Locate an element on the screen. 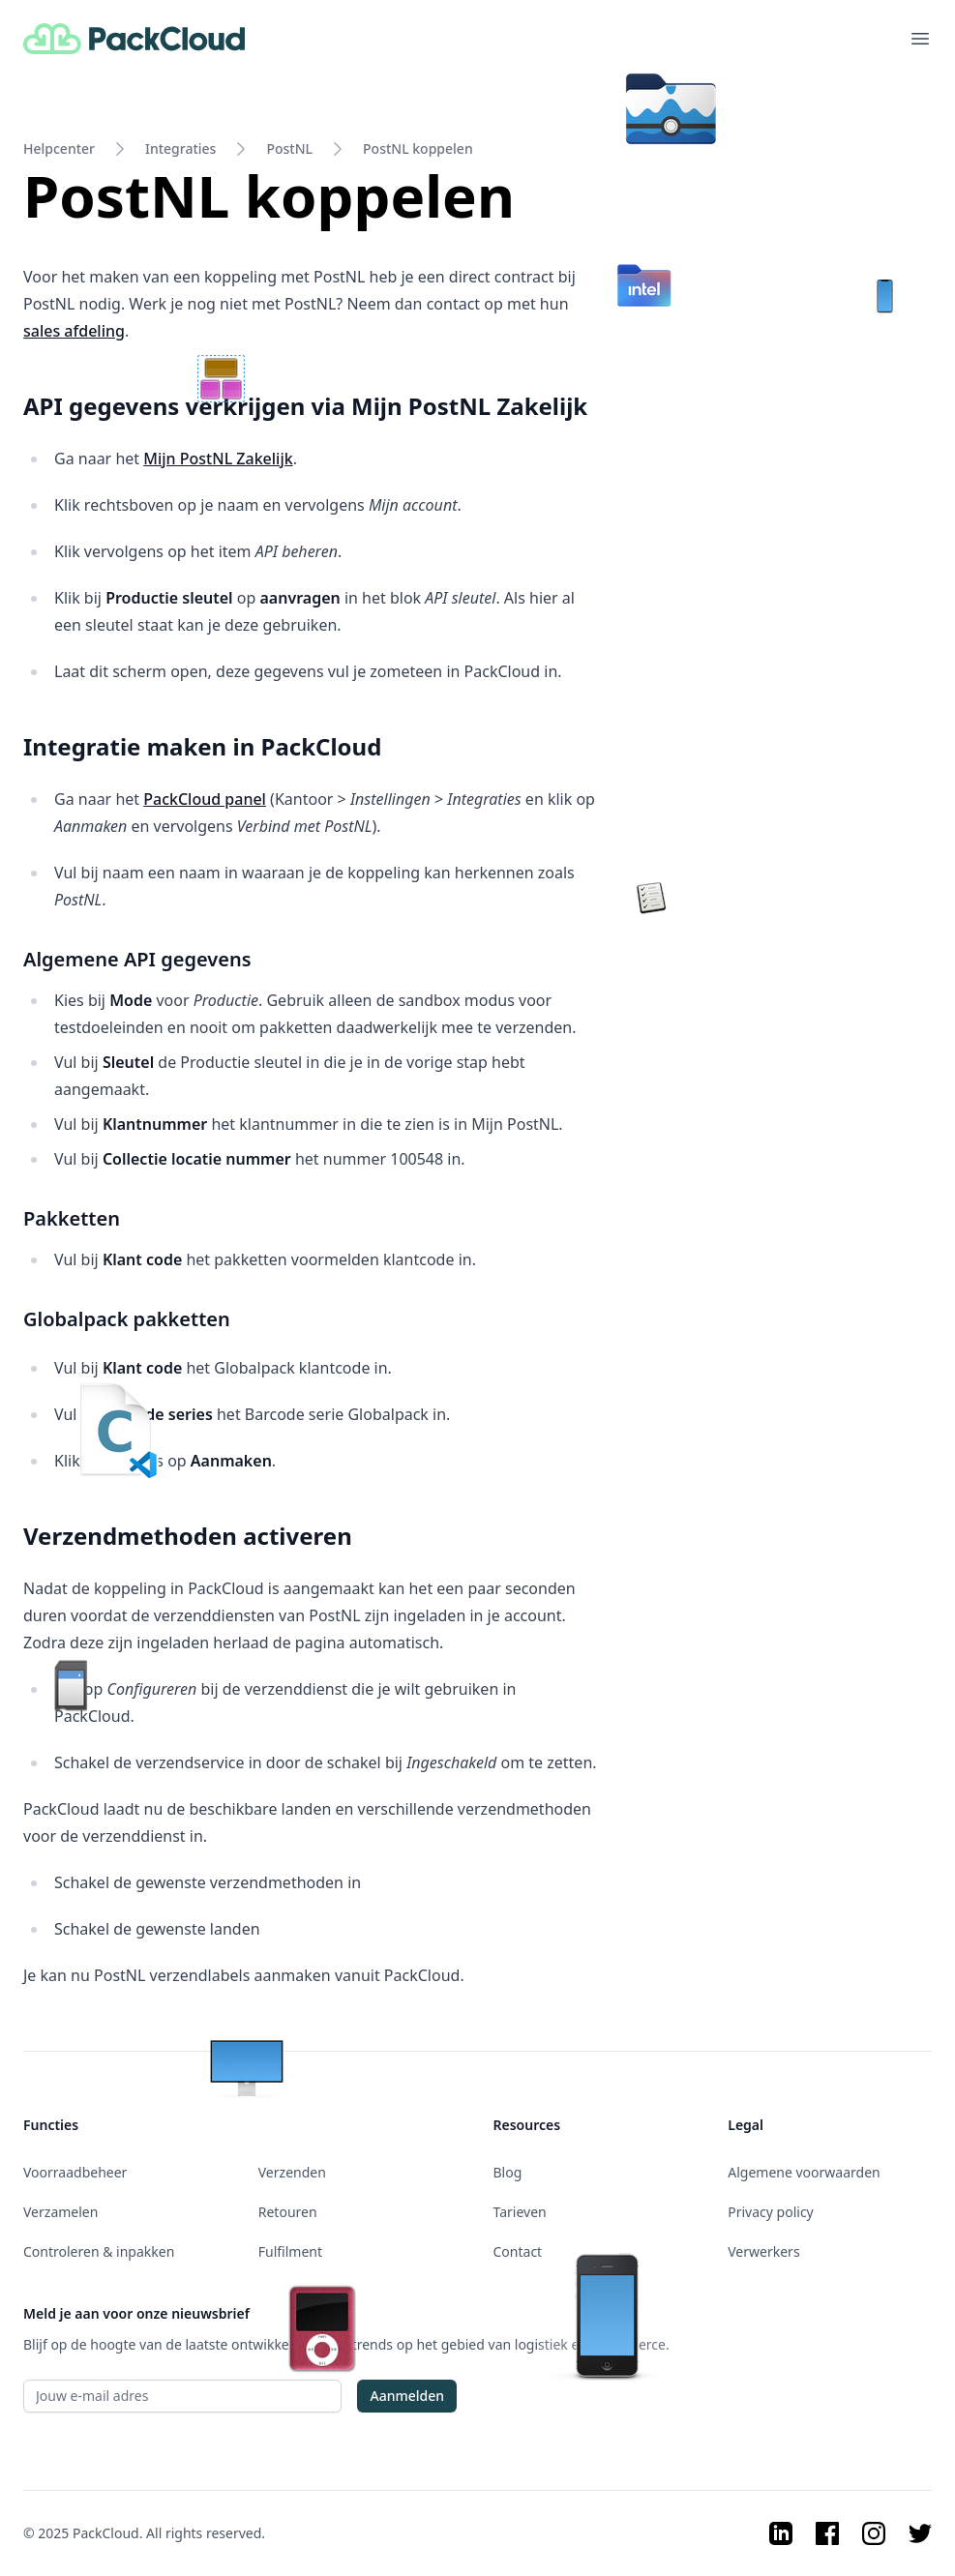 Image resolution: width=955 pixels, height=2576 pixels. open a C programming file in Visual Studio Code is located at coordinates (115, 1431).